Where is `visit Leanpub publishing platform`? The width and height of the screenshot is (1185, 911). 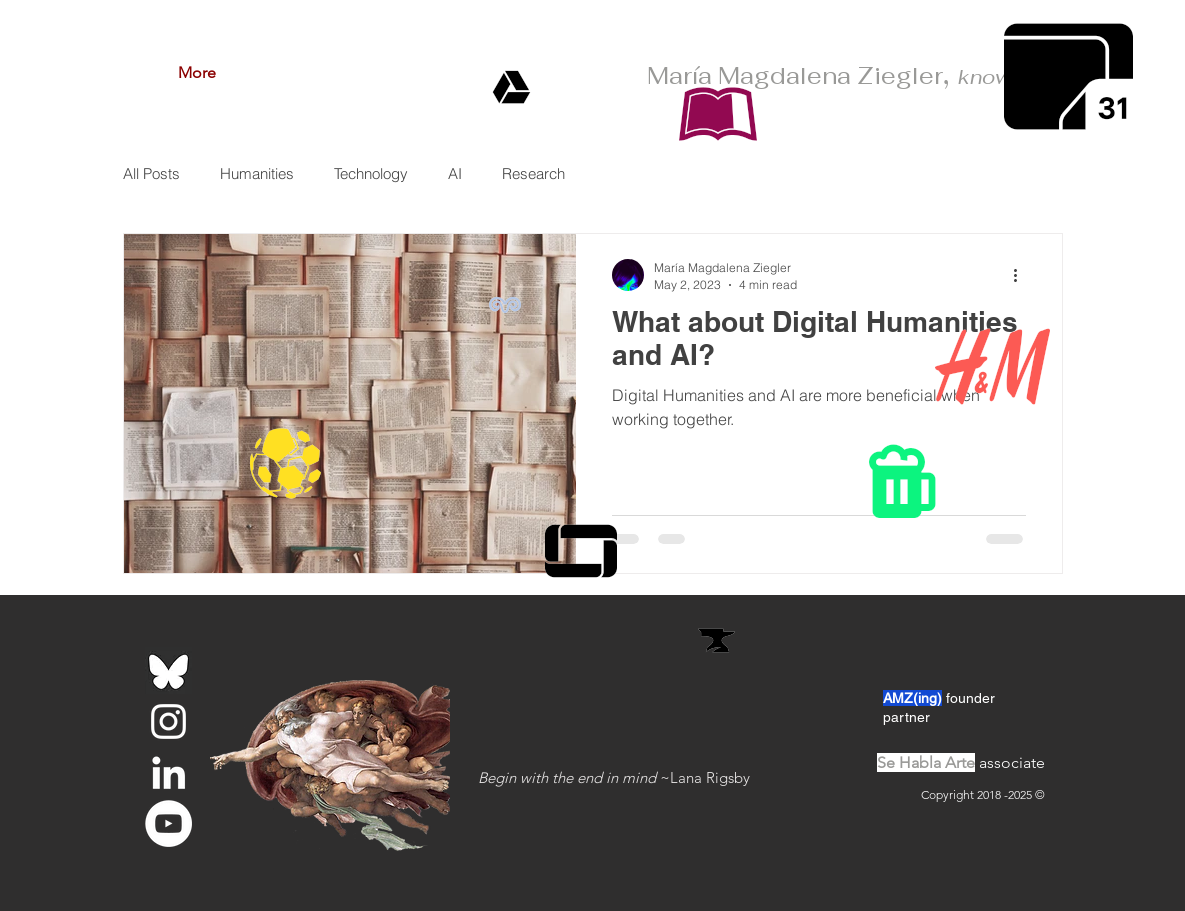 visit Leanpub publishing platform is located at coordinates (718, 114).